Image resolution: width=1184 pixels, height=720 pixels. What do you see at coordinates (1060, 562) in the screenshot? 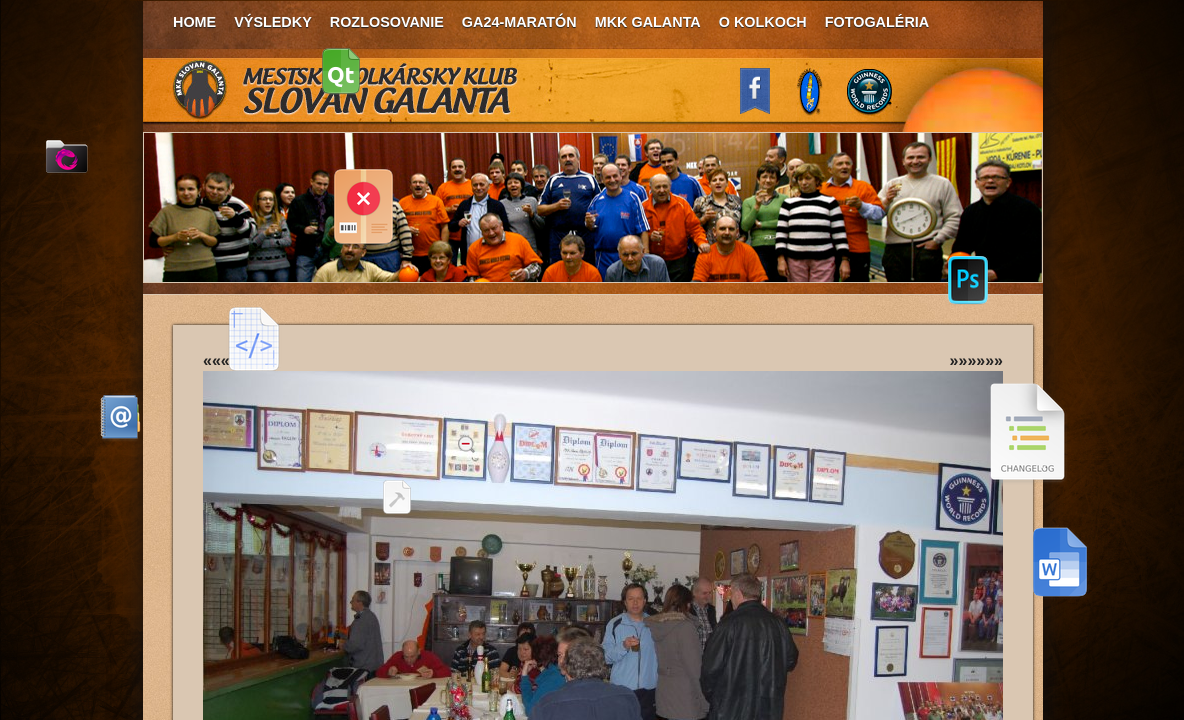
I see `microsoft word document file` at bounding box center [1060, 562].